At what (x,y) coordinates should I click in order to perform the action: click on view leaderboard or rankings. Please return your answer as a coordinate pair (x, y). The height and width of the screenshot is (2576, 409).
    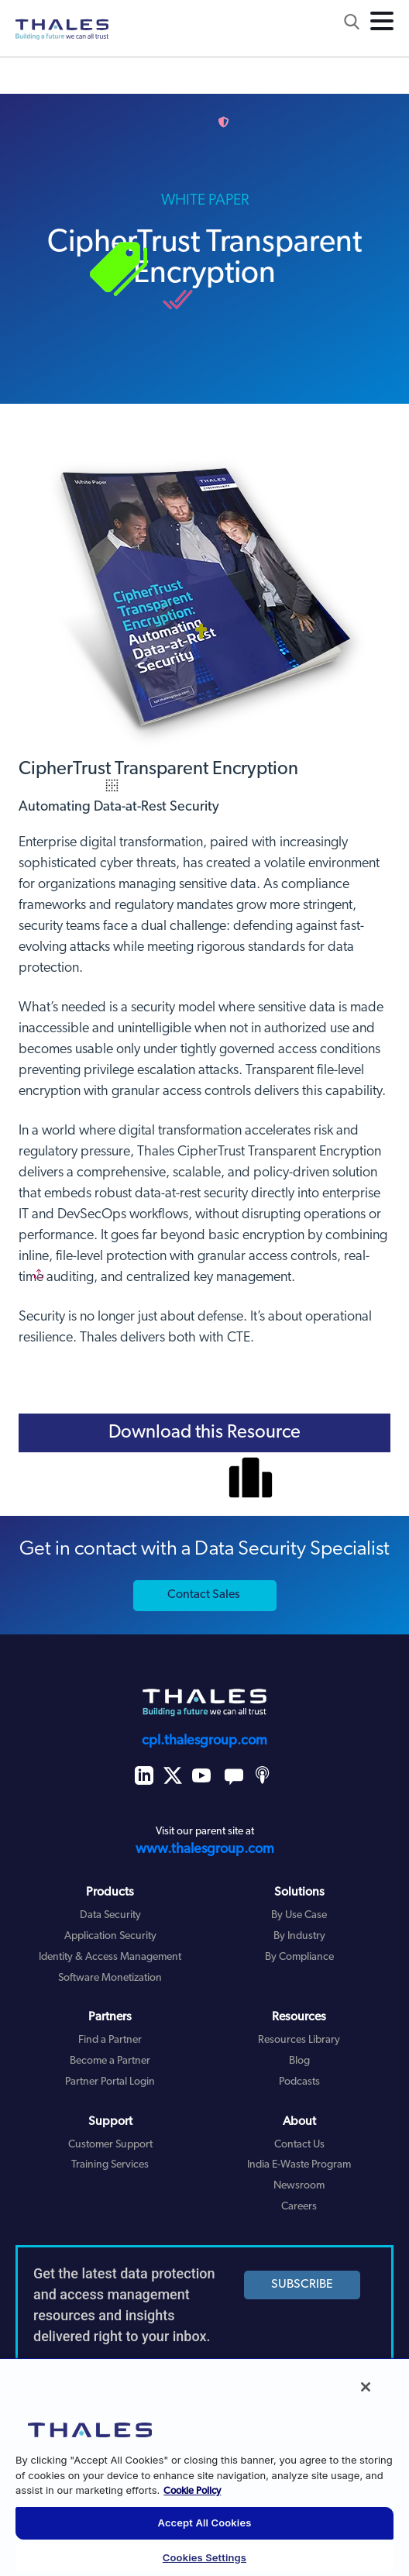
    Looking at the image, I should click on (250, 1477).